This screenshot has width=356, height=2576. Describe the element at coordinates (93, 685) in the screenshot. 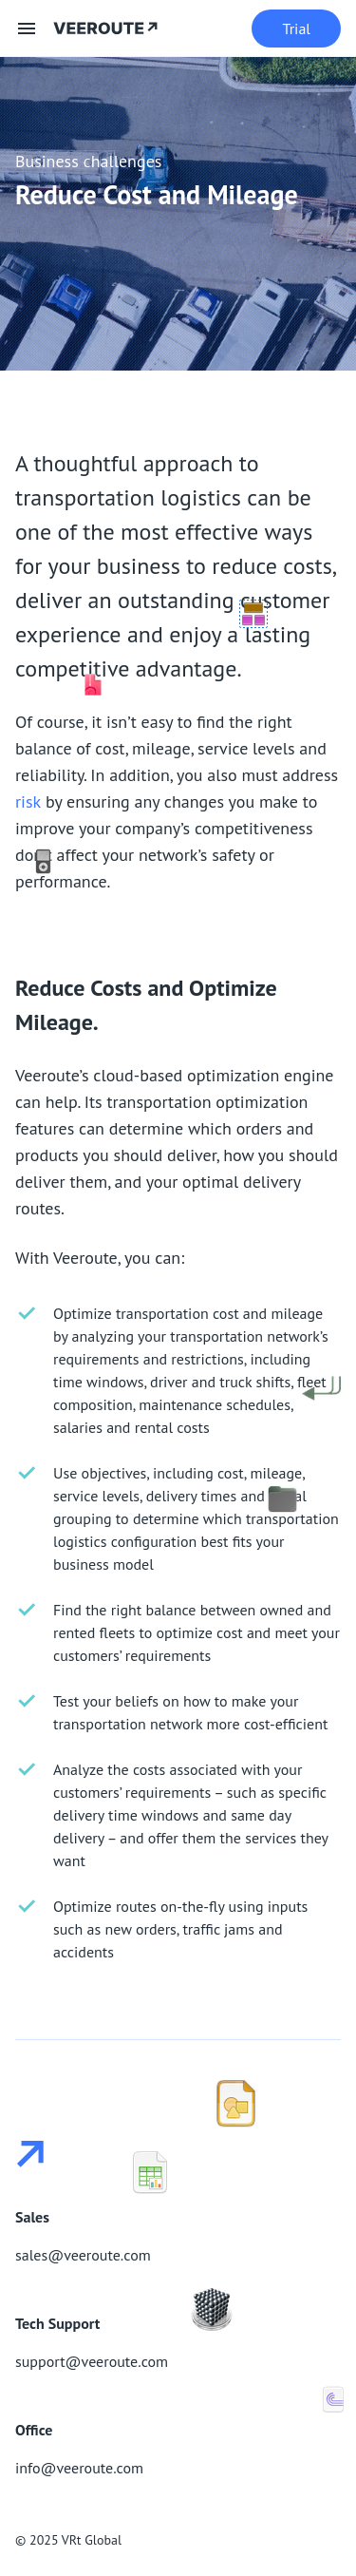

I see `a debian software package file` at that location.